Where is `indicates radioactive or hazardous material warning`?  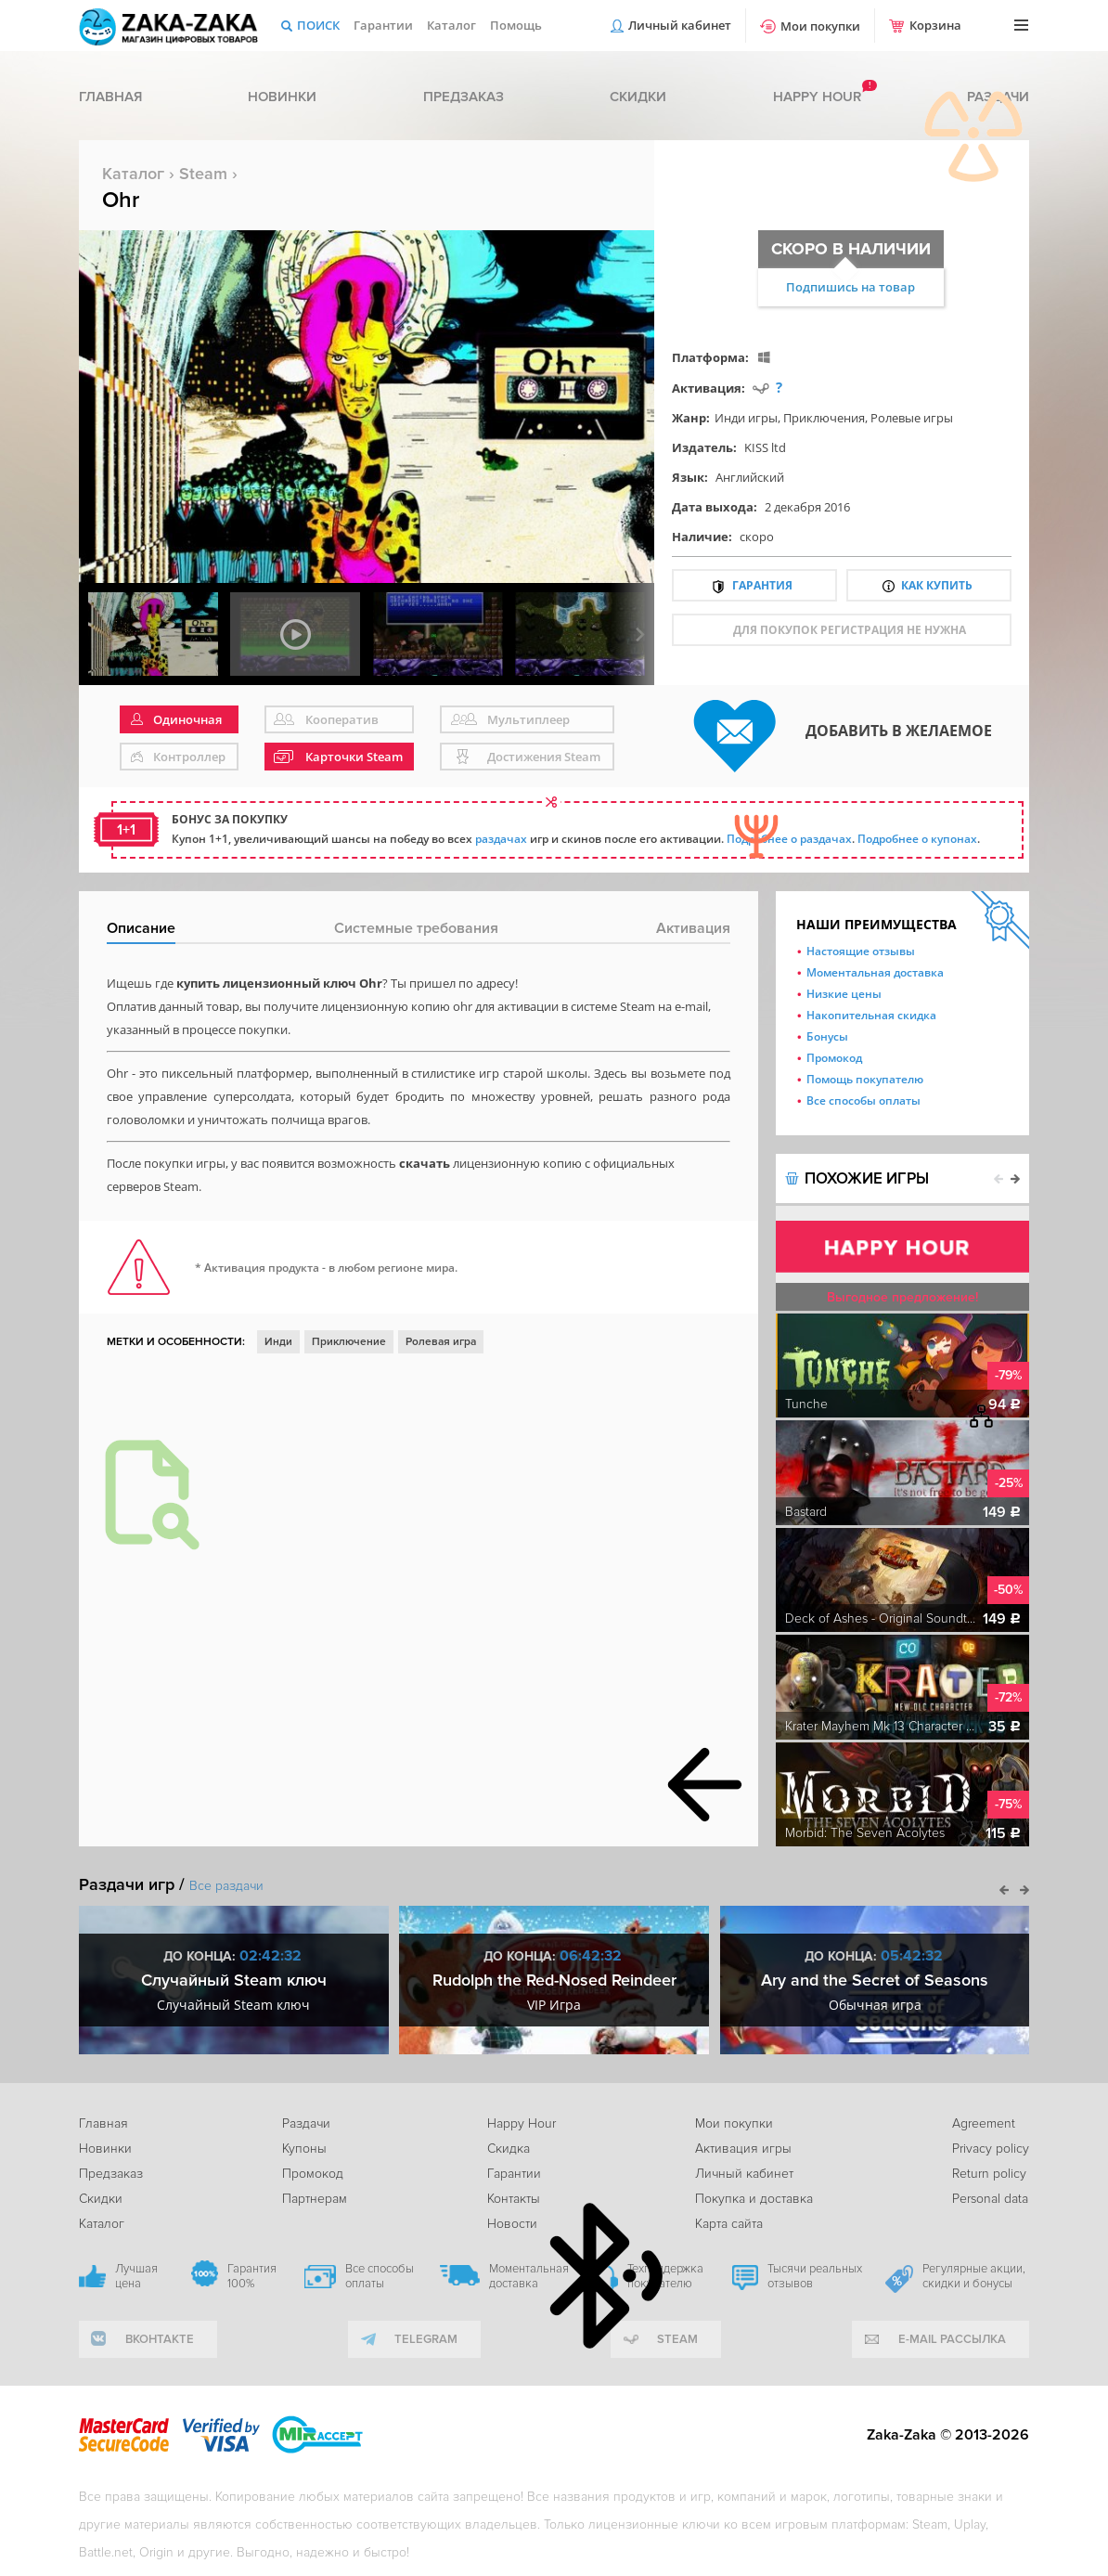
indicates radioactive or hazardous material warning is located at coordinates (973, 133).